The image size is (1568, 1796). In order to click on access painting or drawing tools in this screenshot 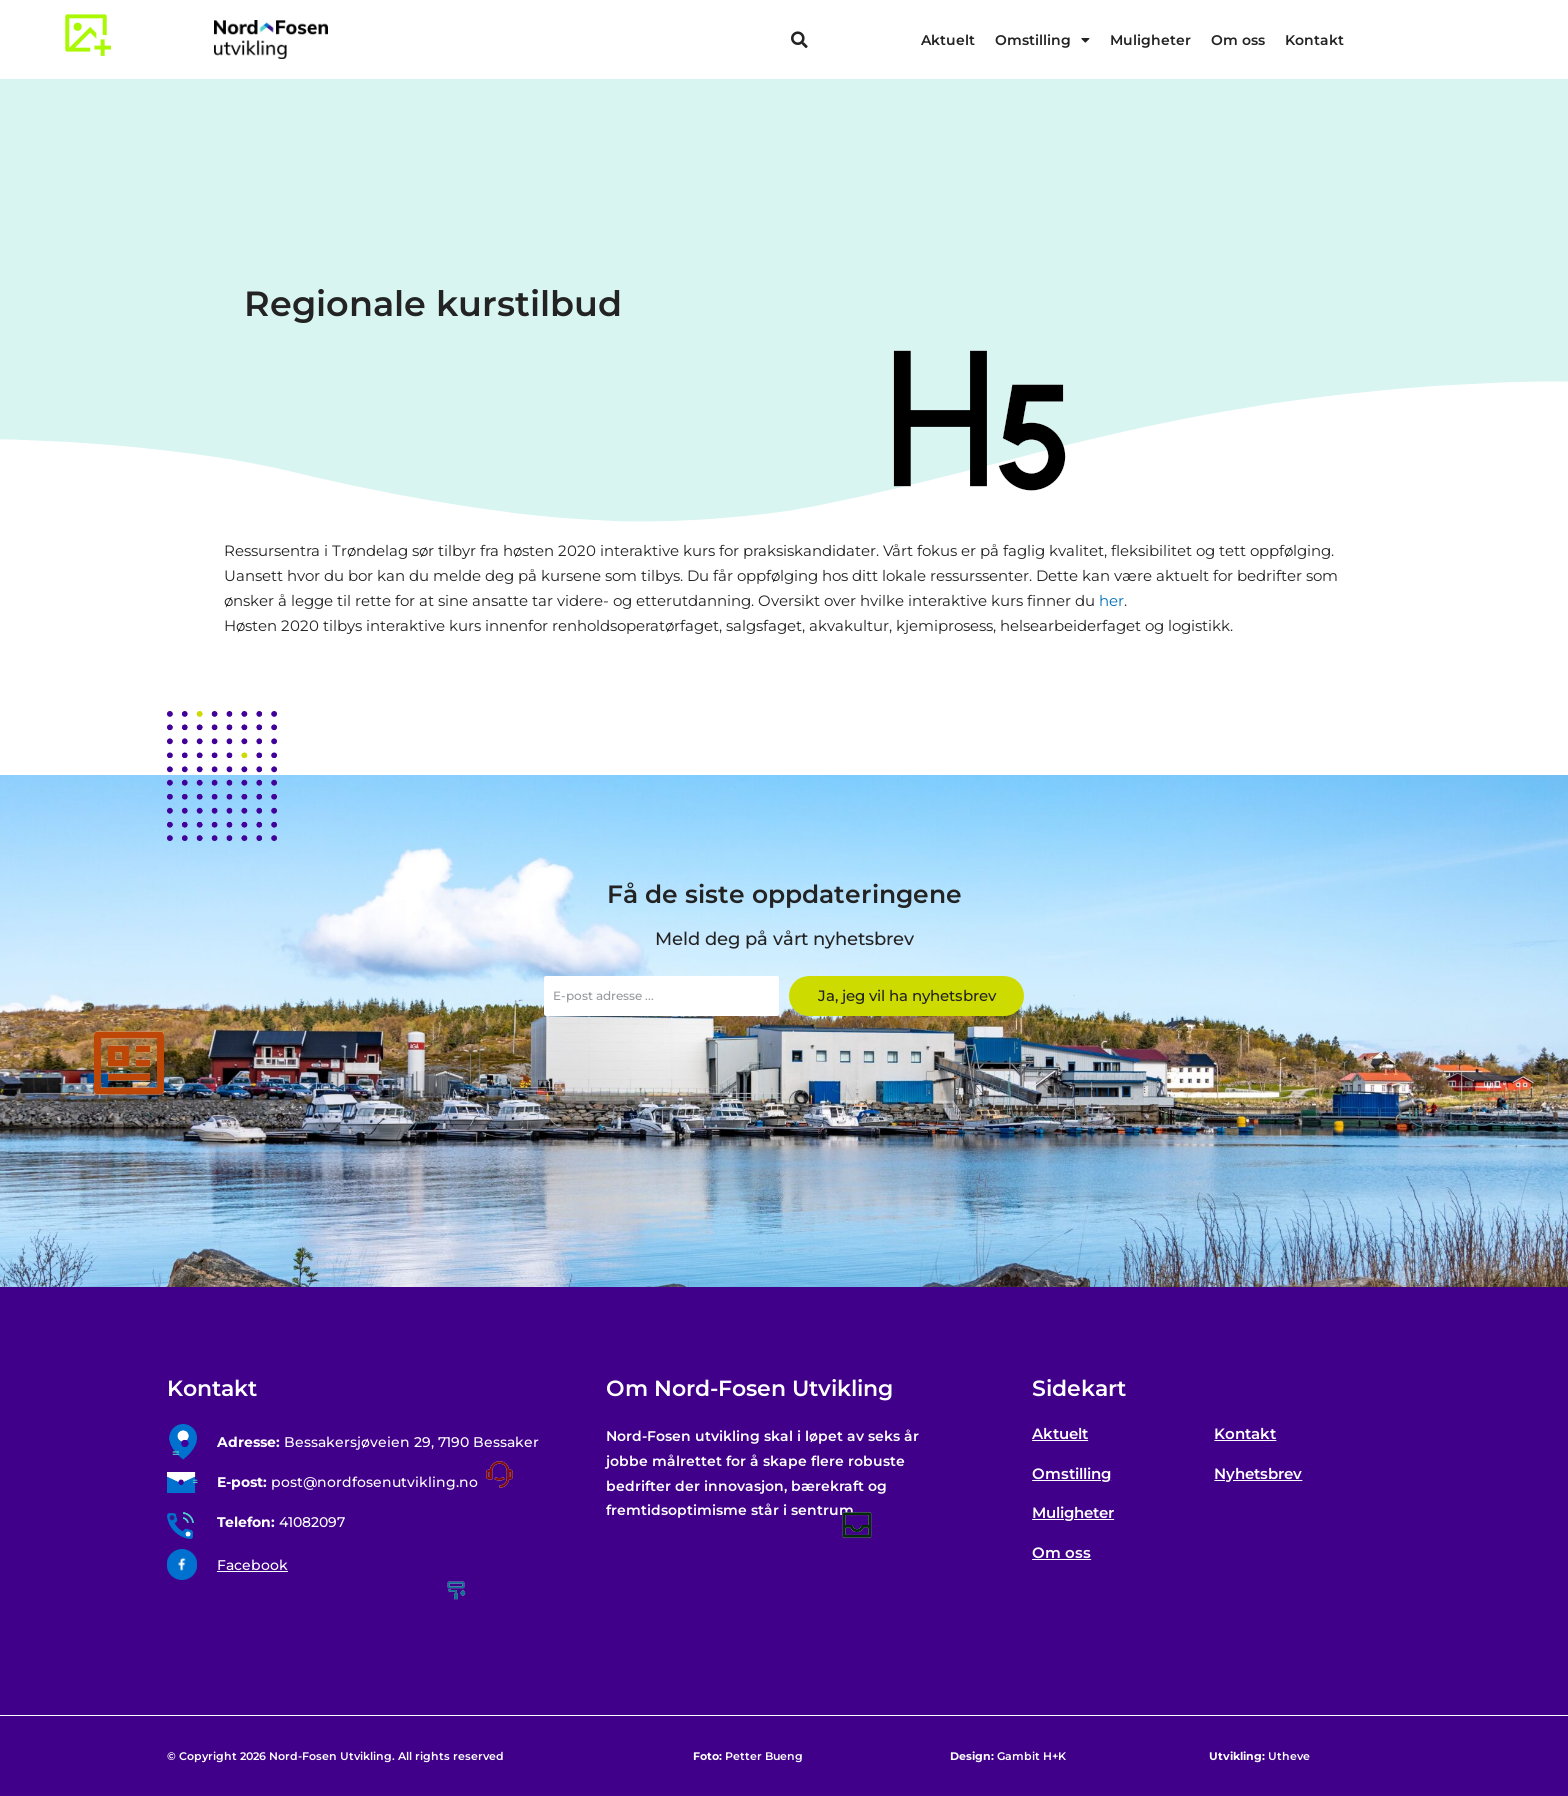, I will do `click(456, 1590)`.